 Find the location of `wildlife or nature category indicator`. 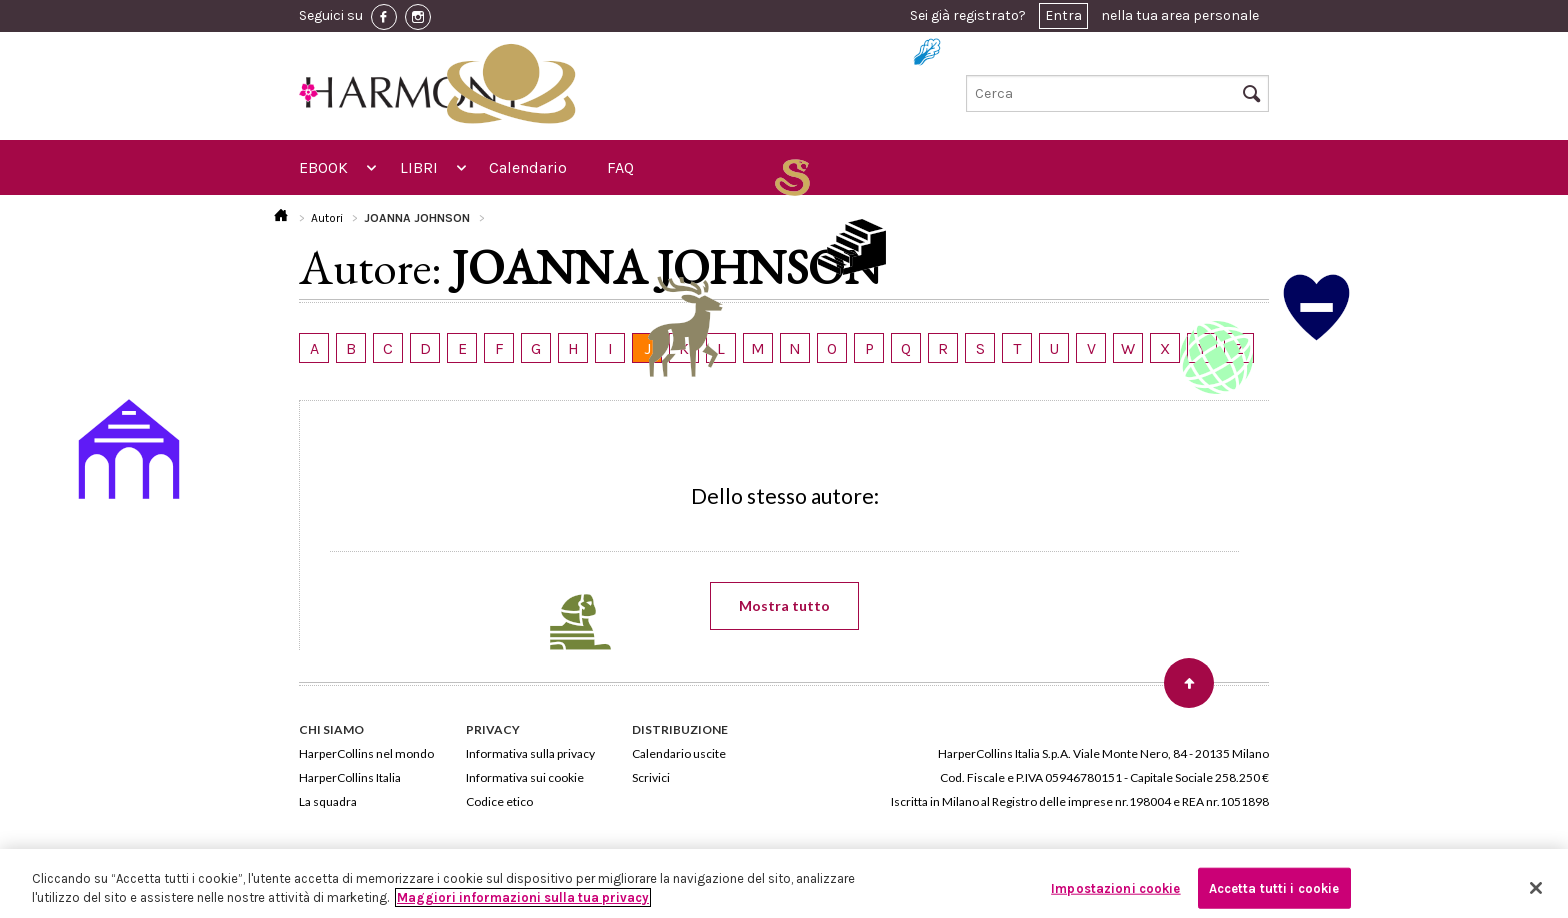

wildlife or nature category indicator is located at coordinates (685, 326).